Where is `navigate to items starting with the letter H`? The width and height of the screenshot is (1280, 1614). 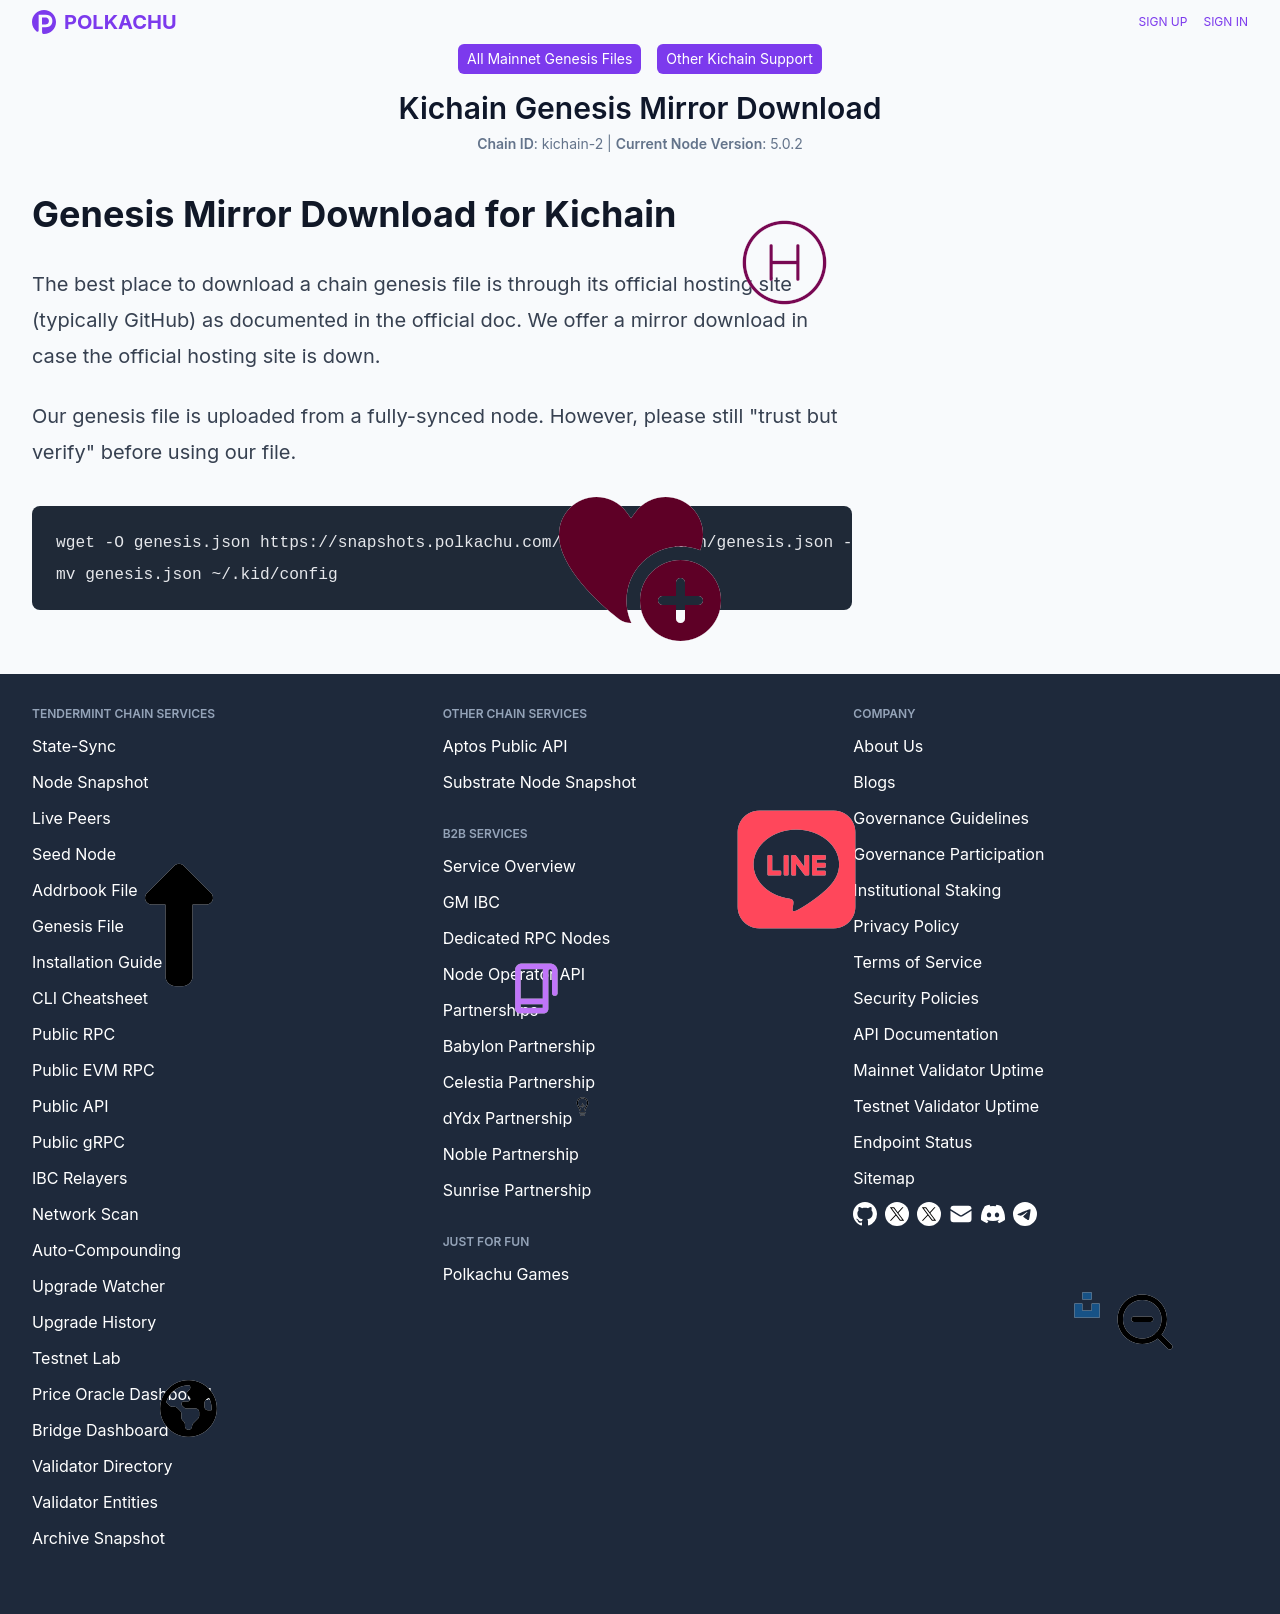
navigate to items starting with the letter H is located at coordinates (784, 262).